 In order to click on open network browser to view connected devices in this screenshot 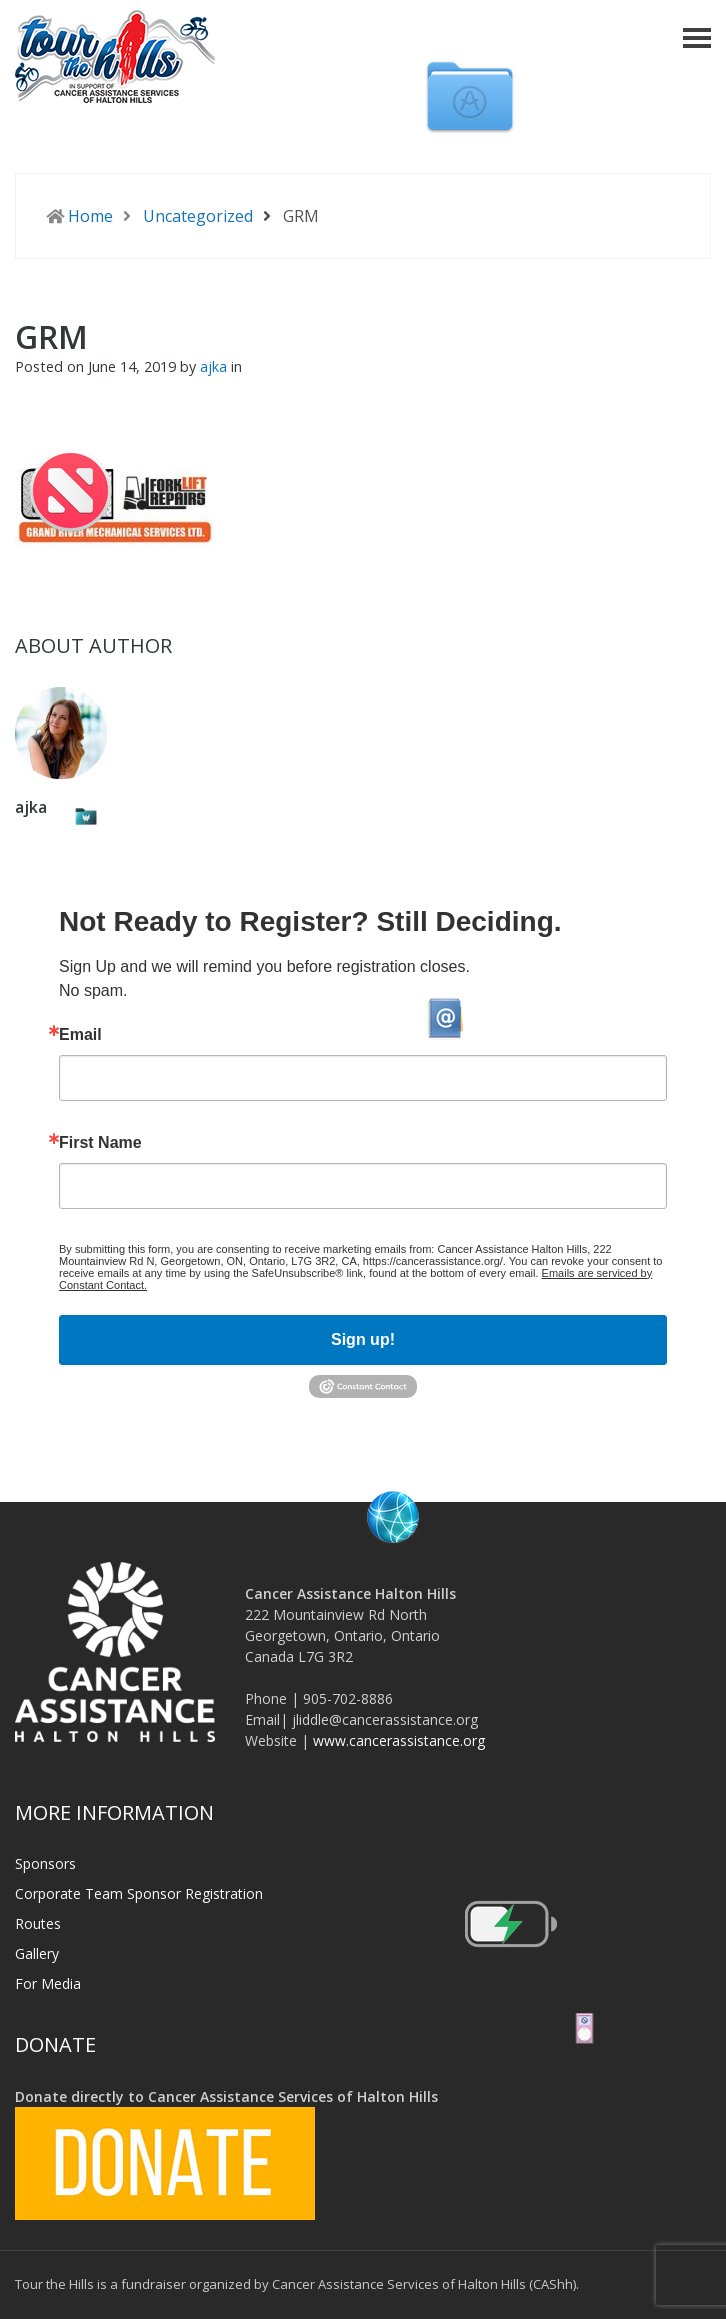, I will do `click(393, 1517)`.